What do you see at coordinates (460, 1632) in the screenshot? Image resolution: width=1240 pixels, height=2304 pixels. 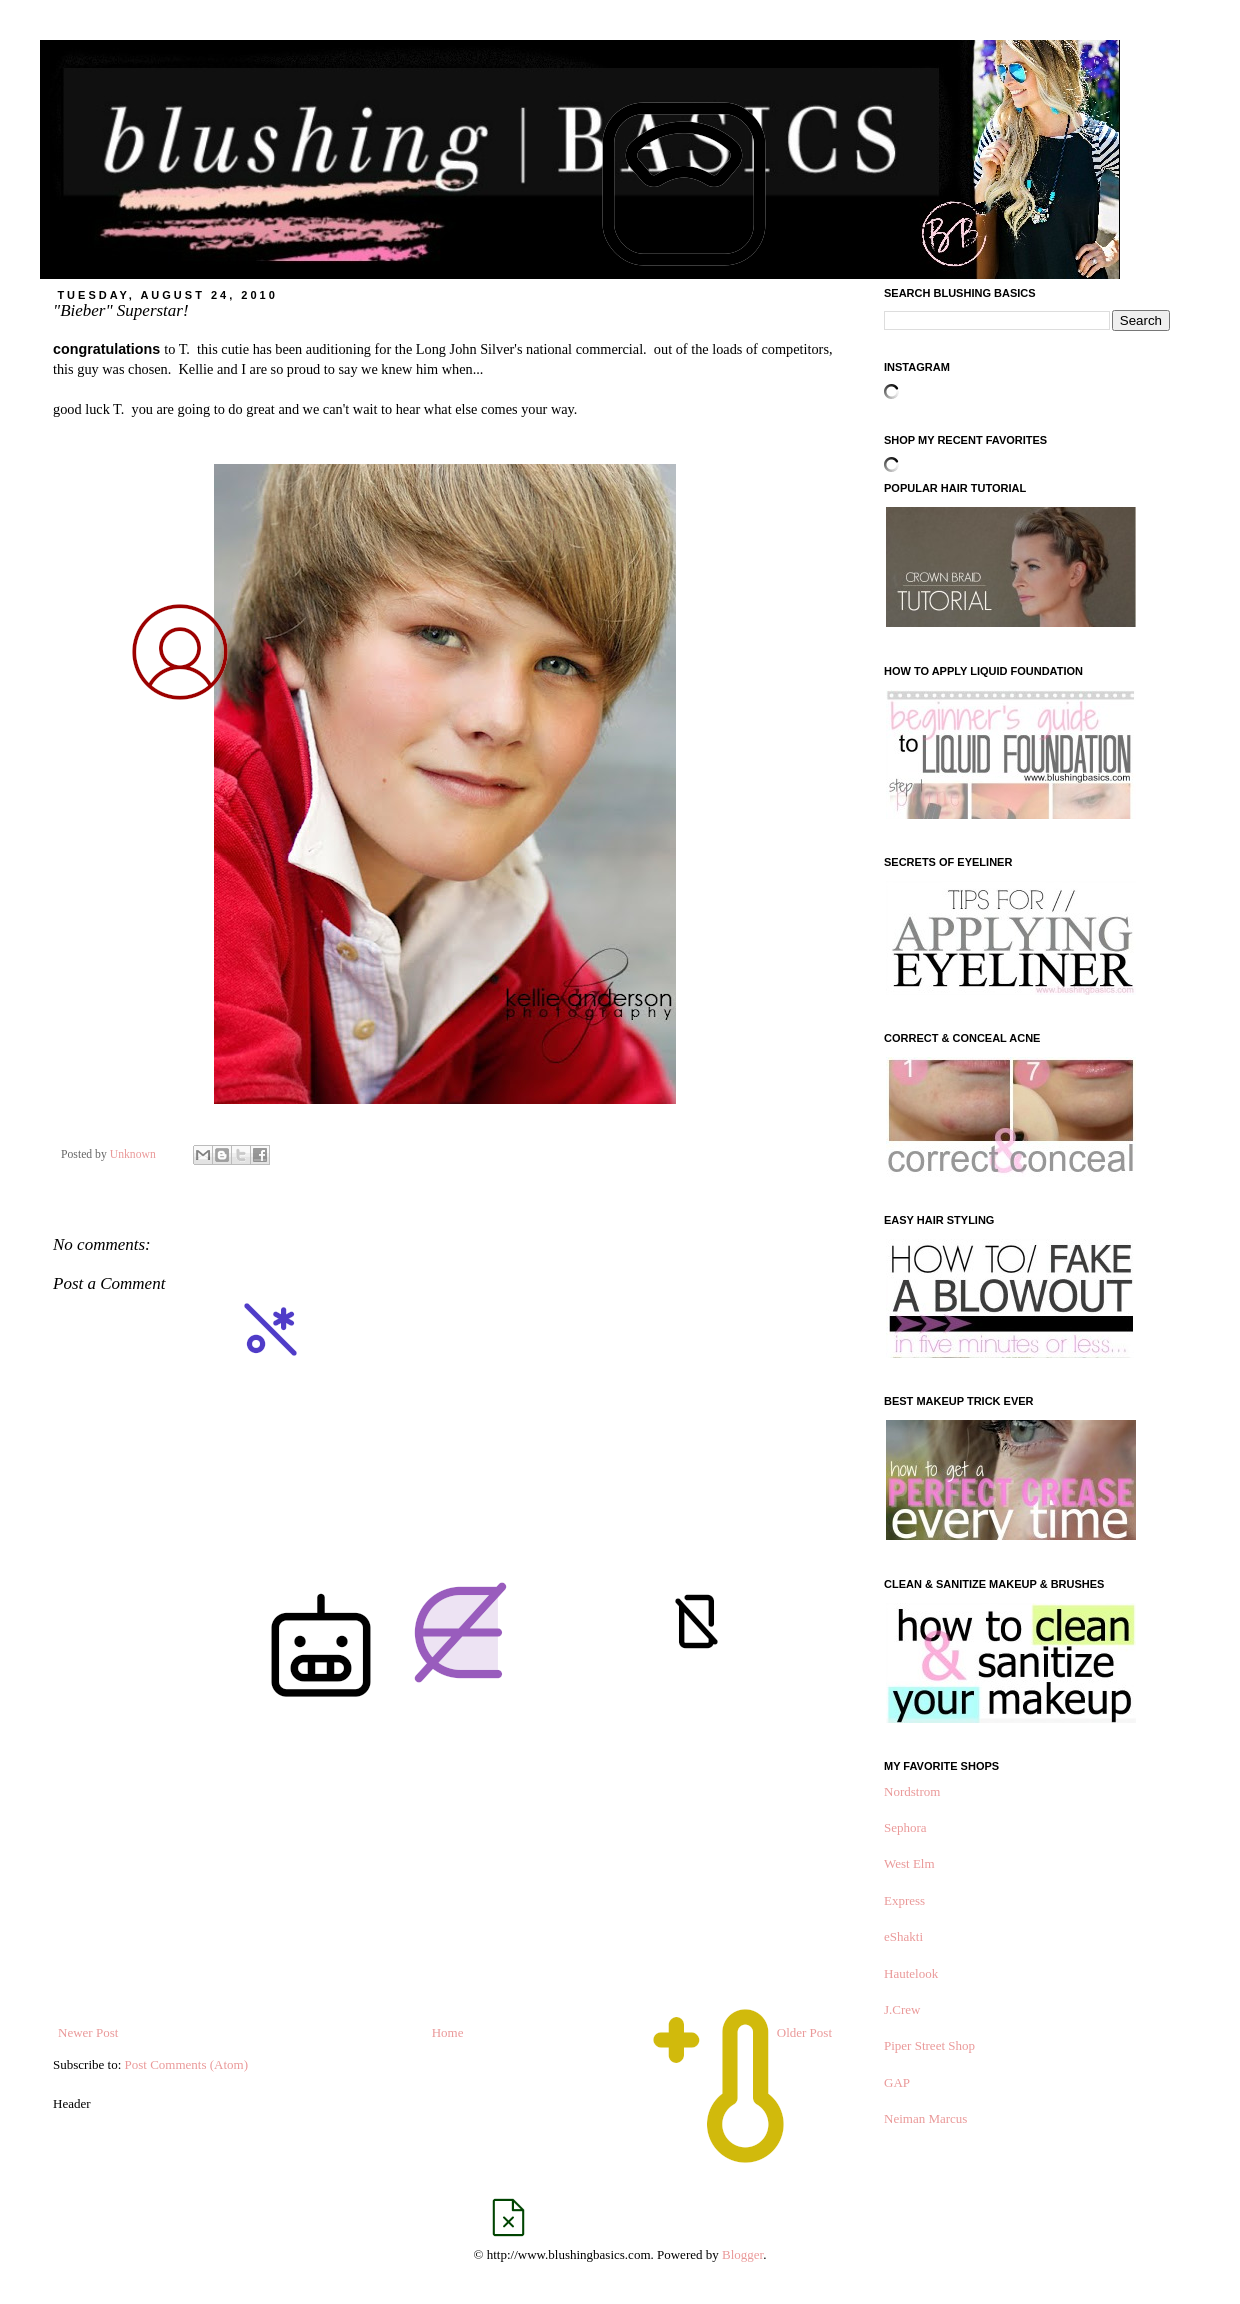 I see `indicates an item is not a member of a set` at bounding box center [460, 1632].